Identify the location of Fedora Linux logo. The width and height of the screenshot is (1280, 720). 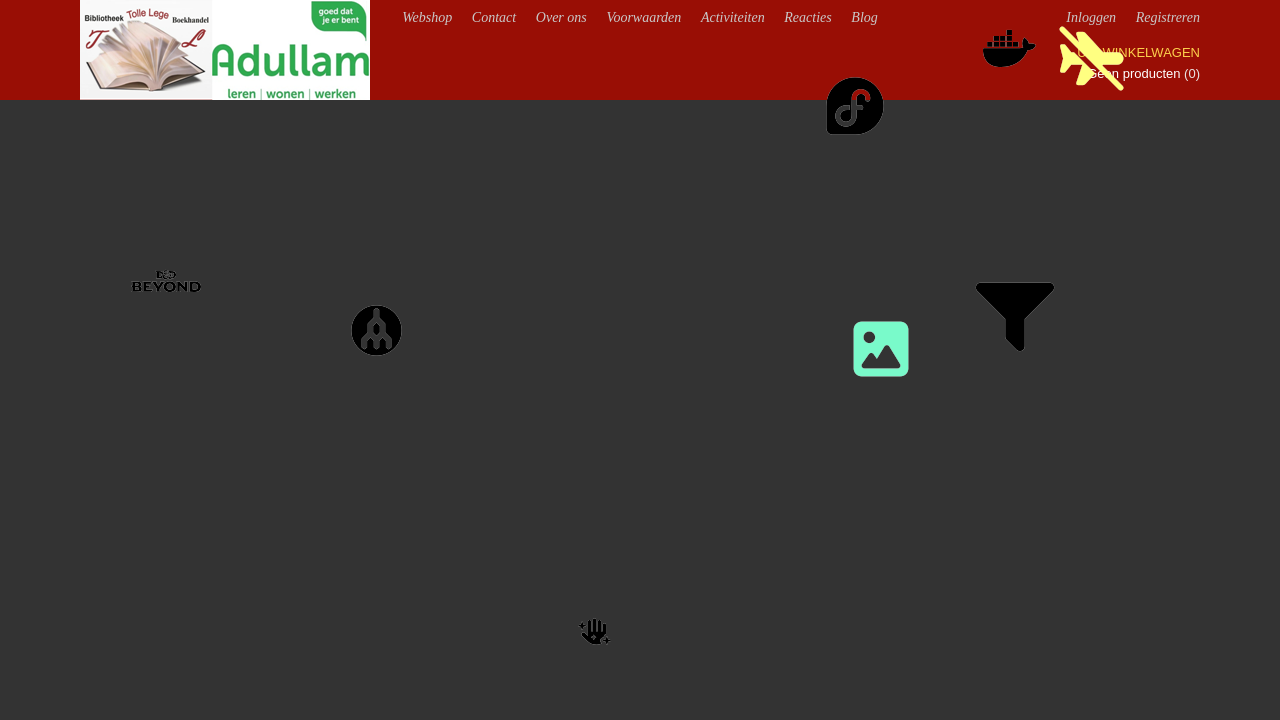
(855, 106).